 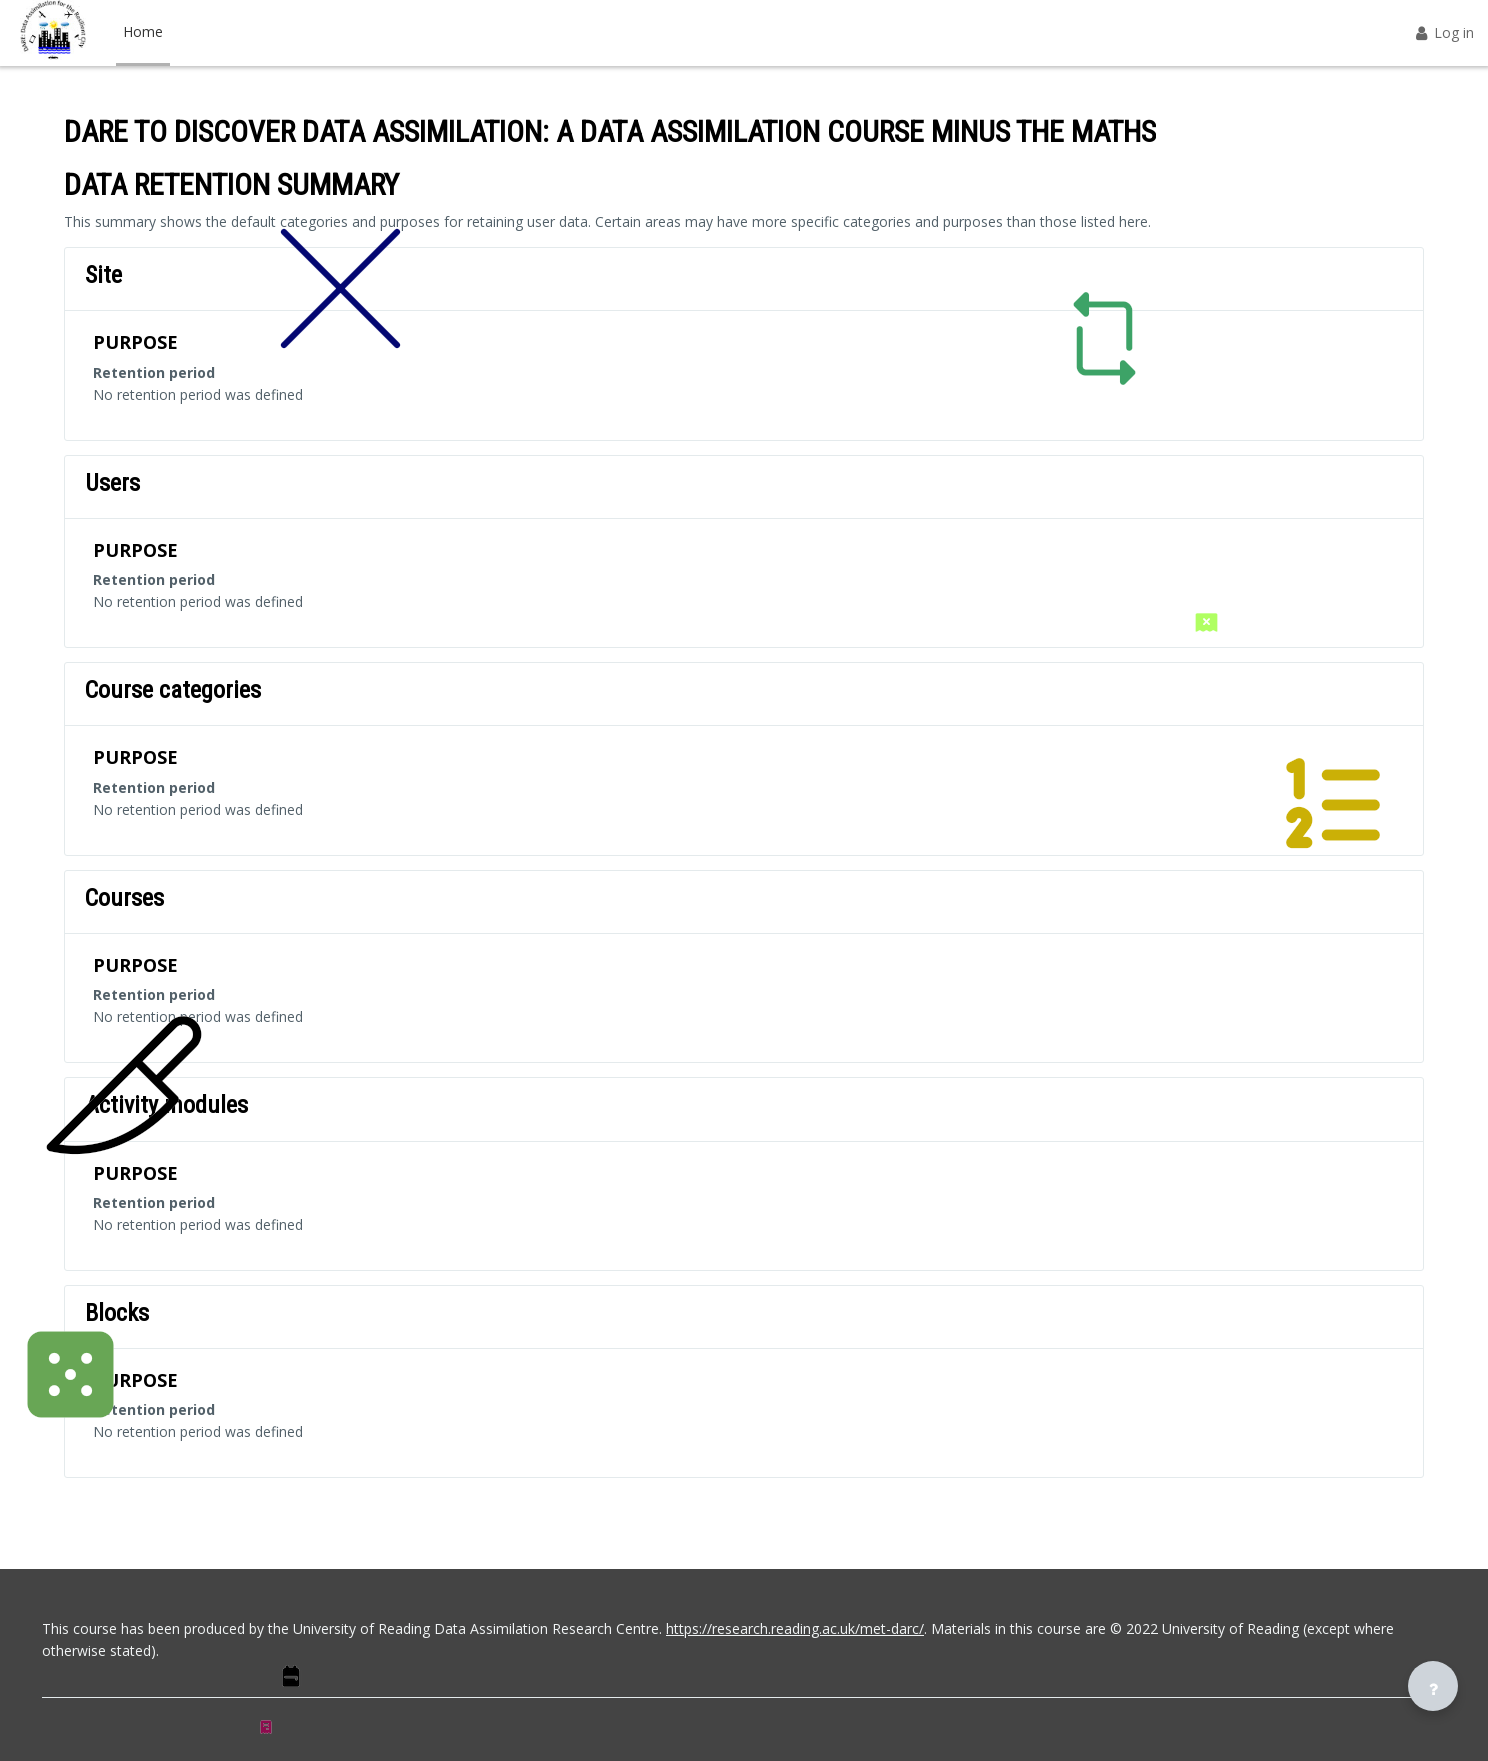 What do you see at coordinates (340, 288) in the screenshot?
I see `close a window or dialog` at bounding box center [340, 288].